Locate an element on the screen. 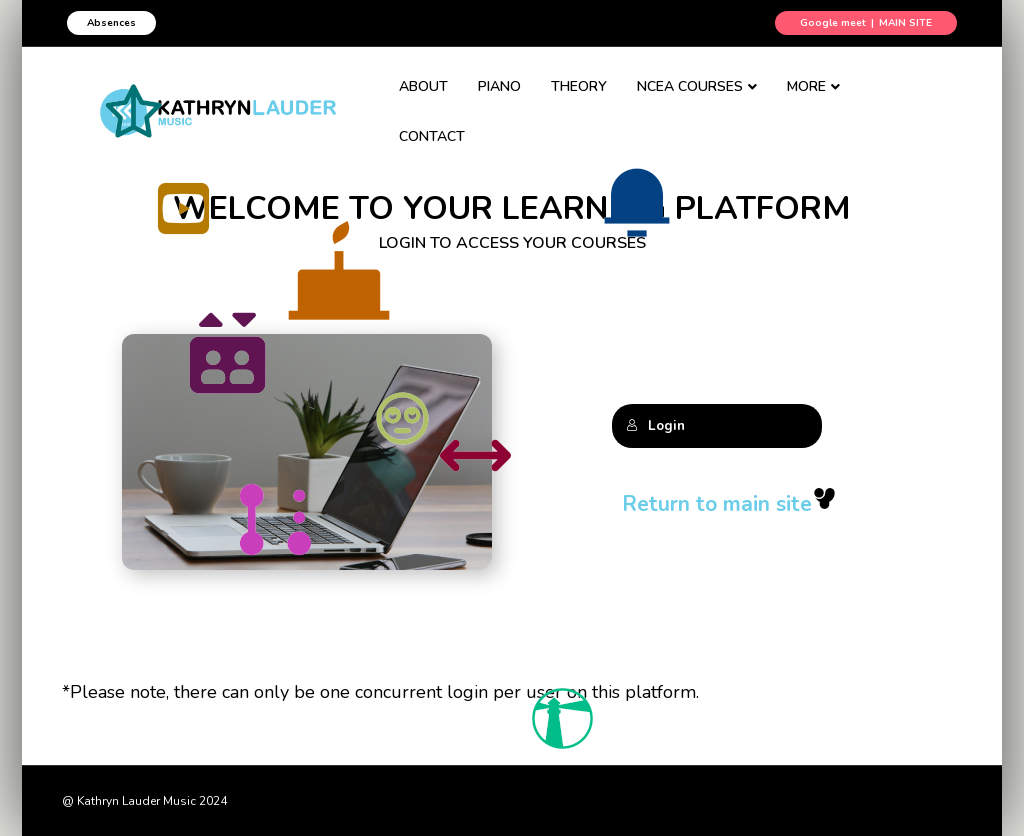 This screenshot has width=1024, height=836. watchman monitoring logo is located at coordinates (562, 718).